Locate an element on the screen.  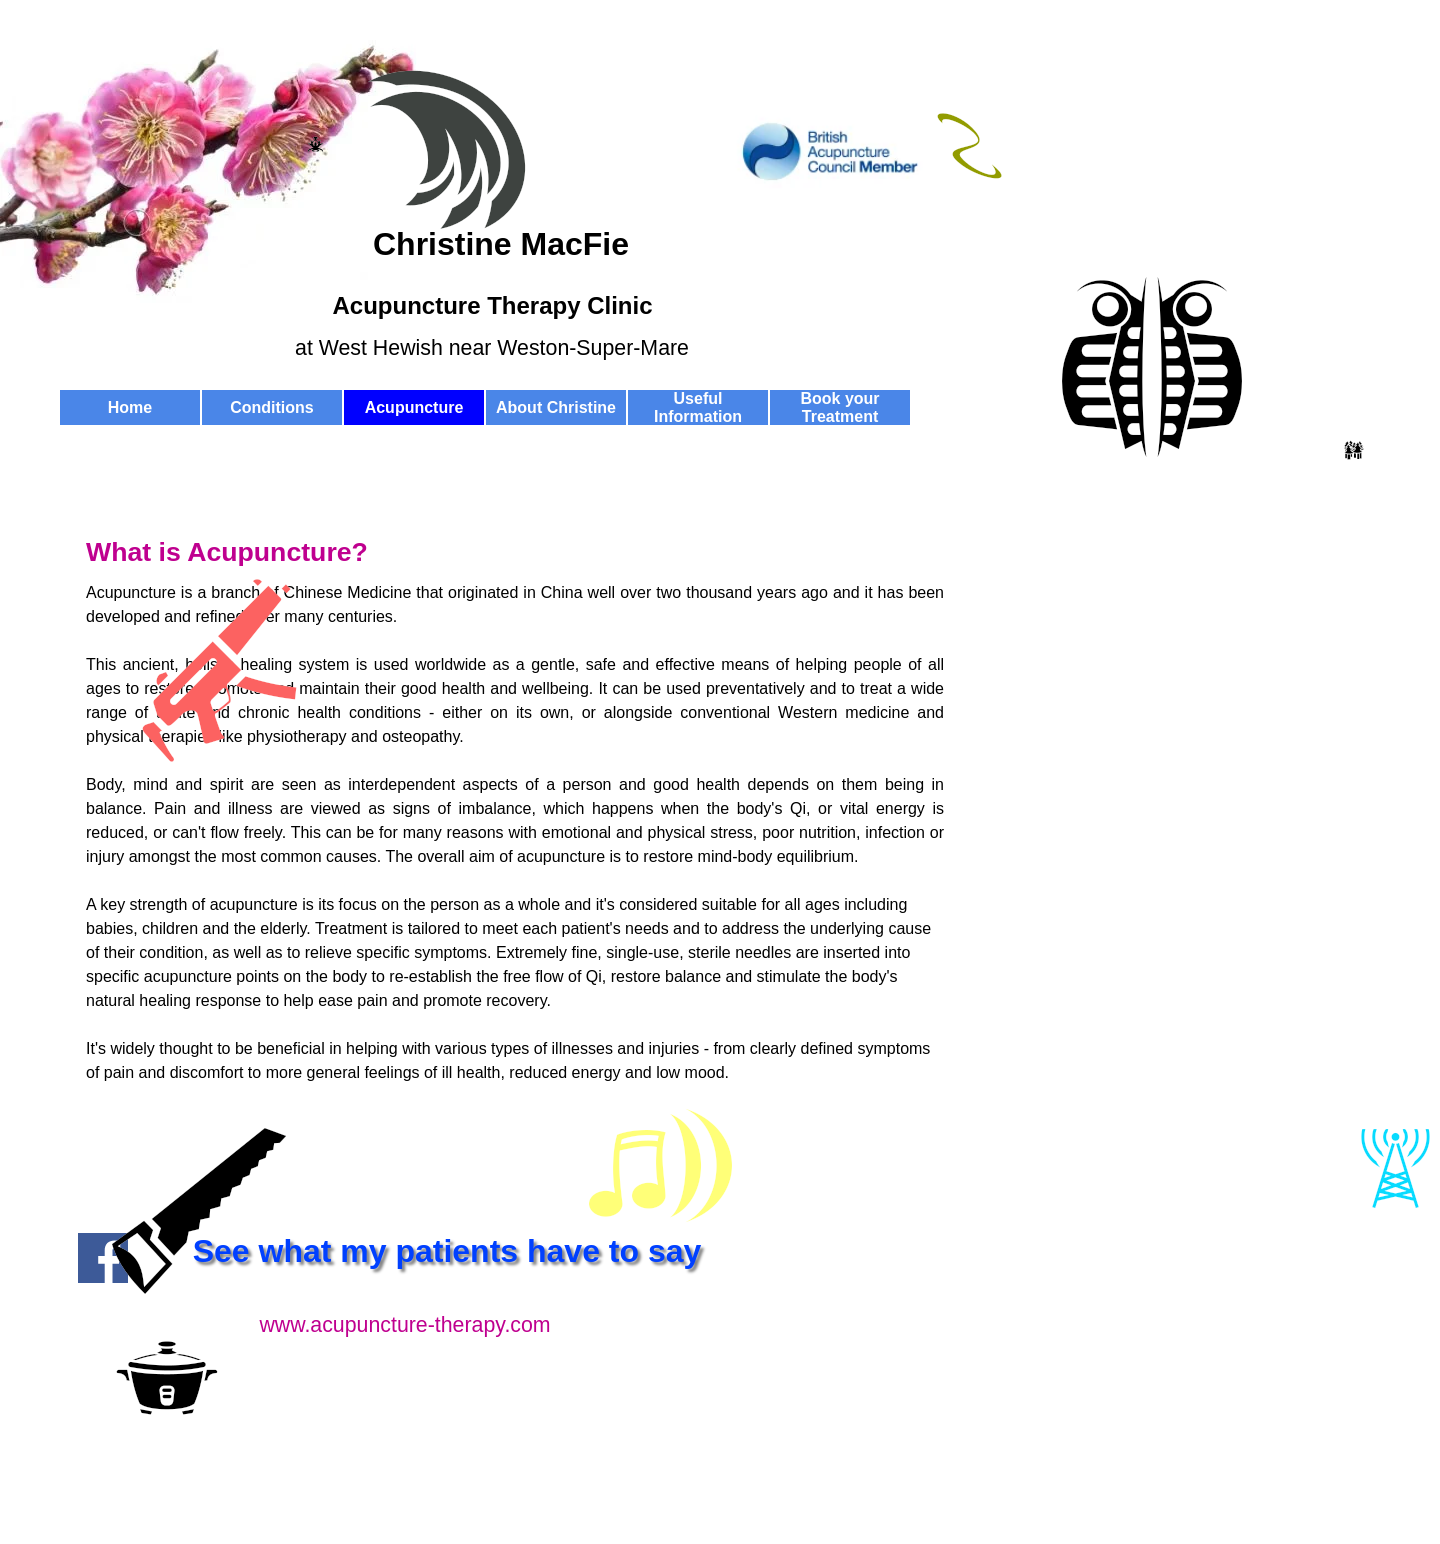
broadcast or transmit a signal is located at coordinates (1395, 1169).